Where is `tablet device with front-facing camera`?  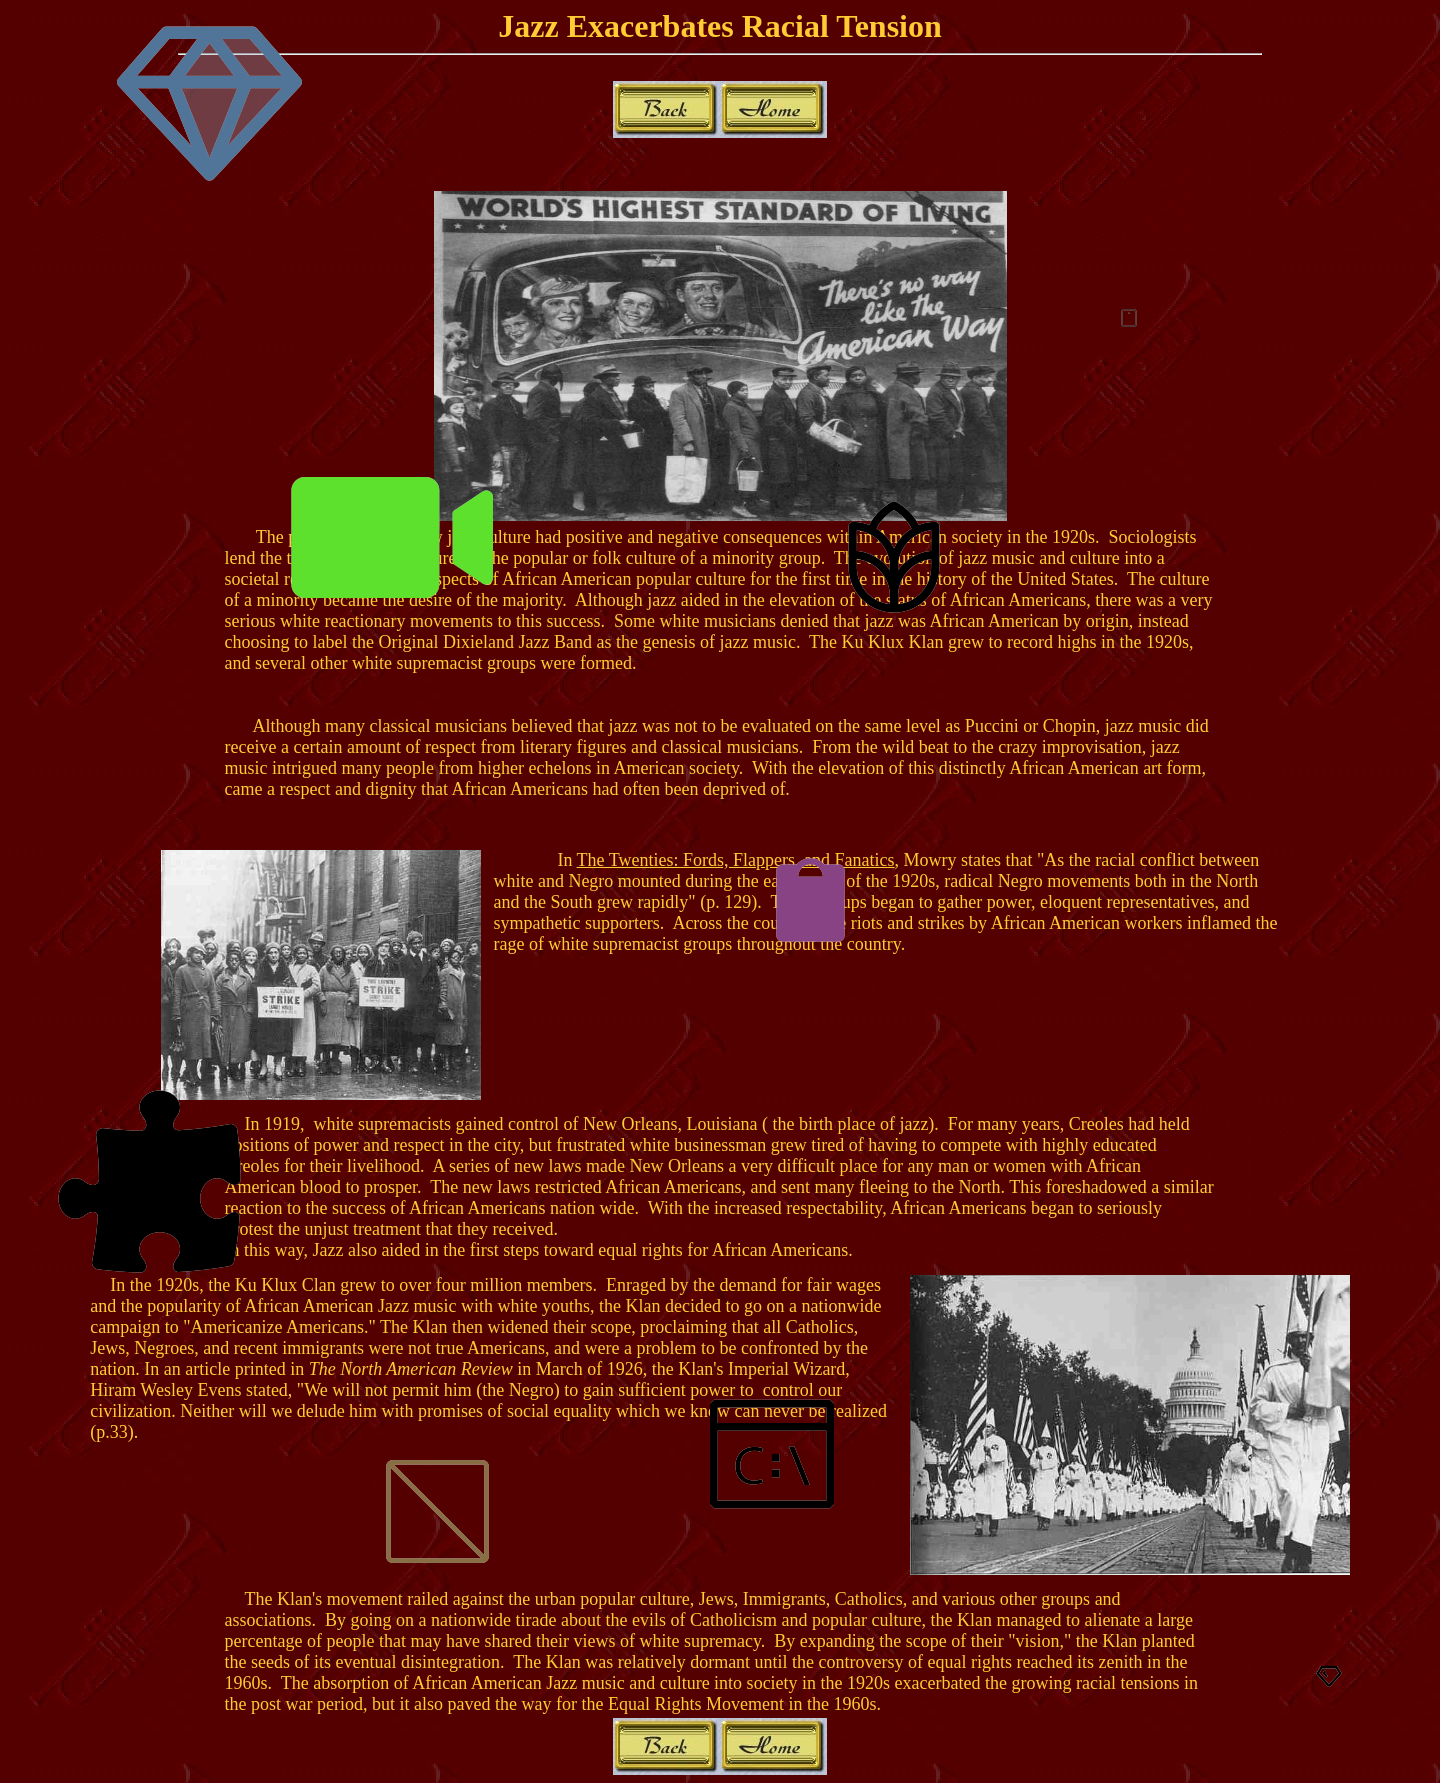
tablet device with front-facing camera is located at coordinates (1129, 318).